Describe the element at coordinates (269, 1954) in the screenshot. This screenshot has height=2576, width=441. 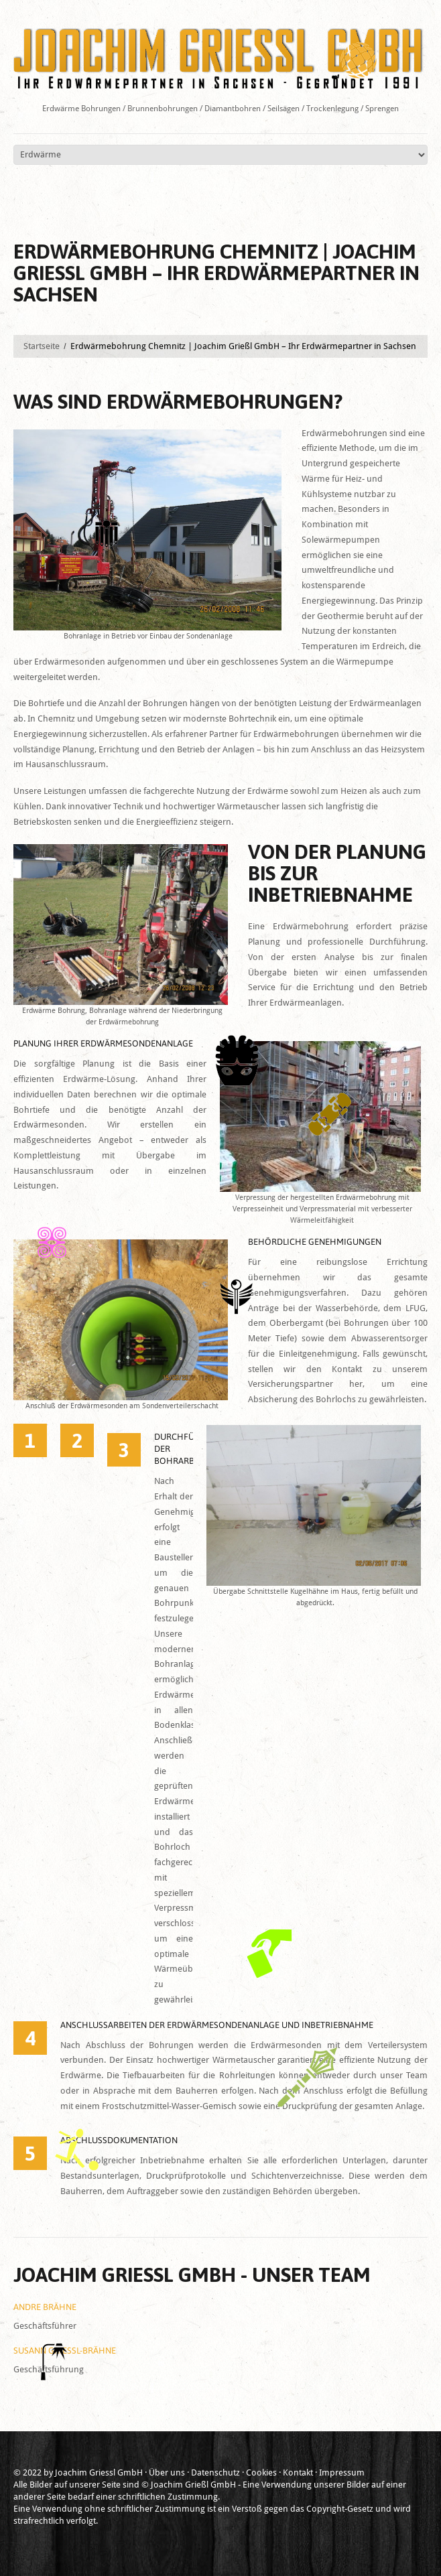
I see `play a card from your hand` at that location.